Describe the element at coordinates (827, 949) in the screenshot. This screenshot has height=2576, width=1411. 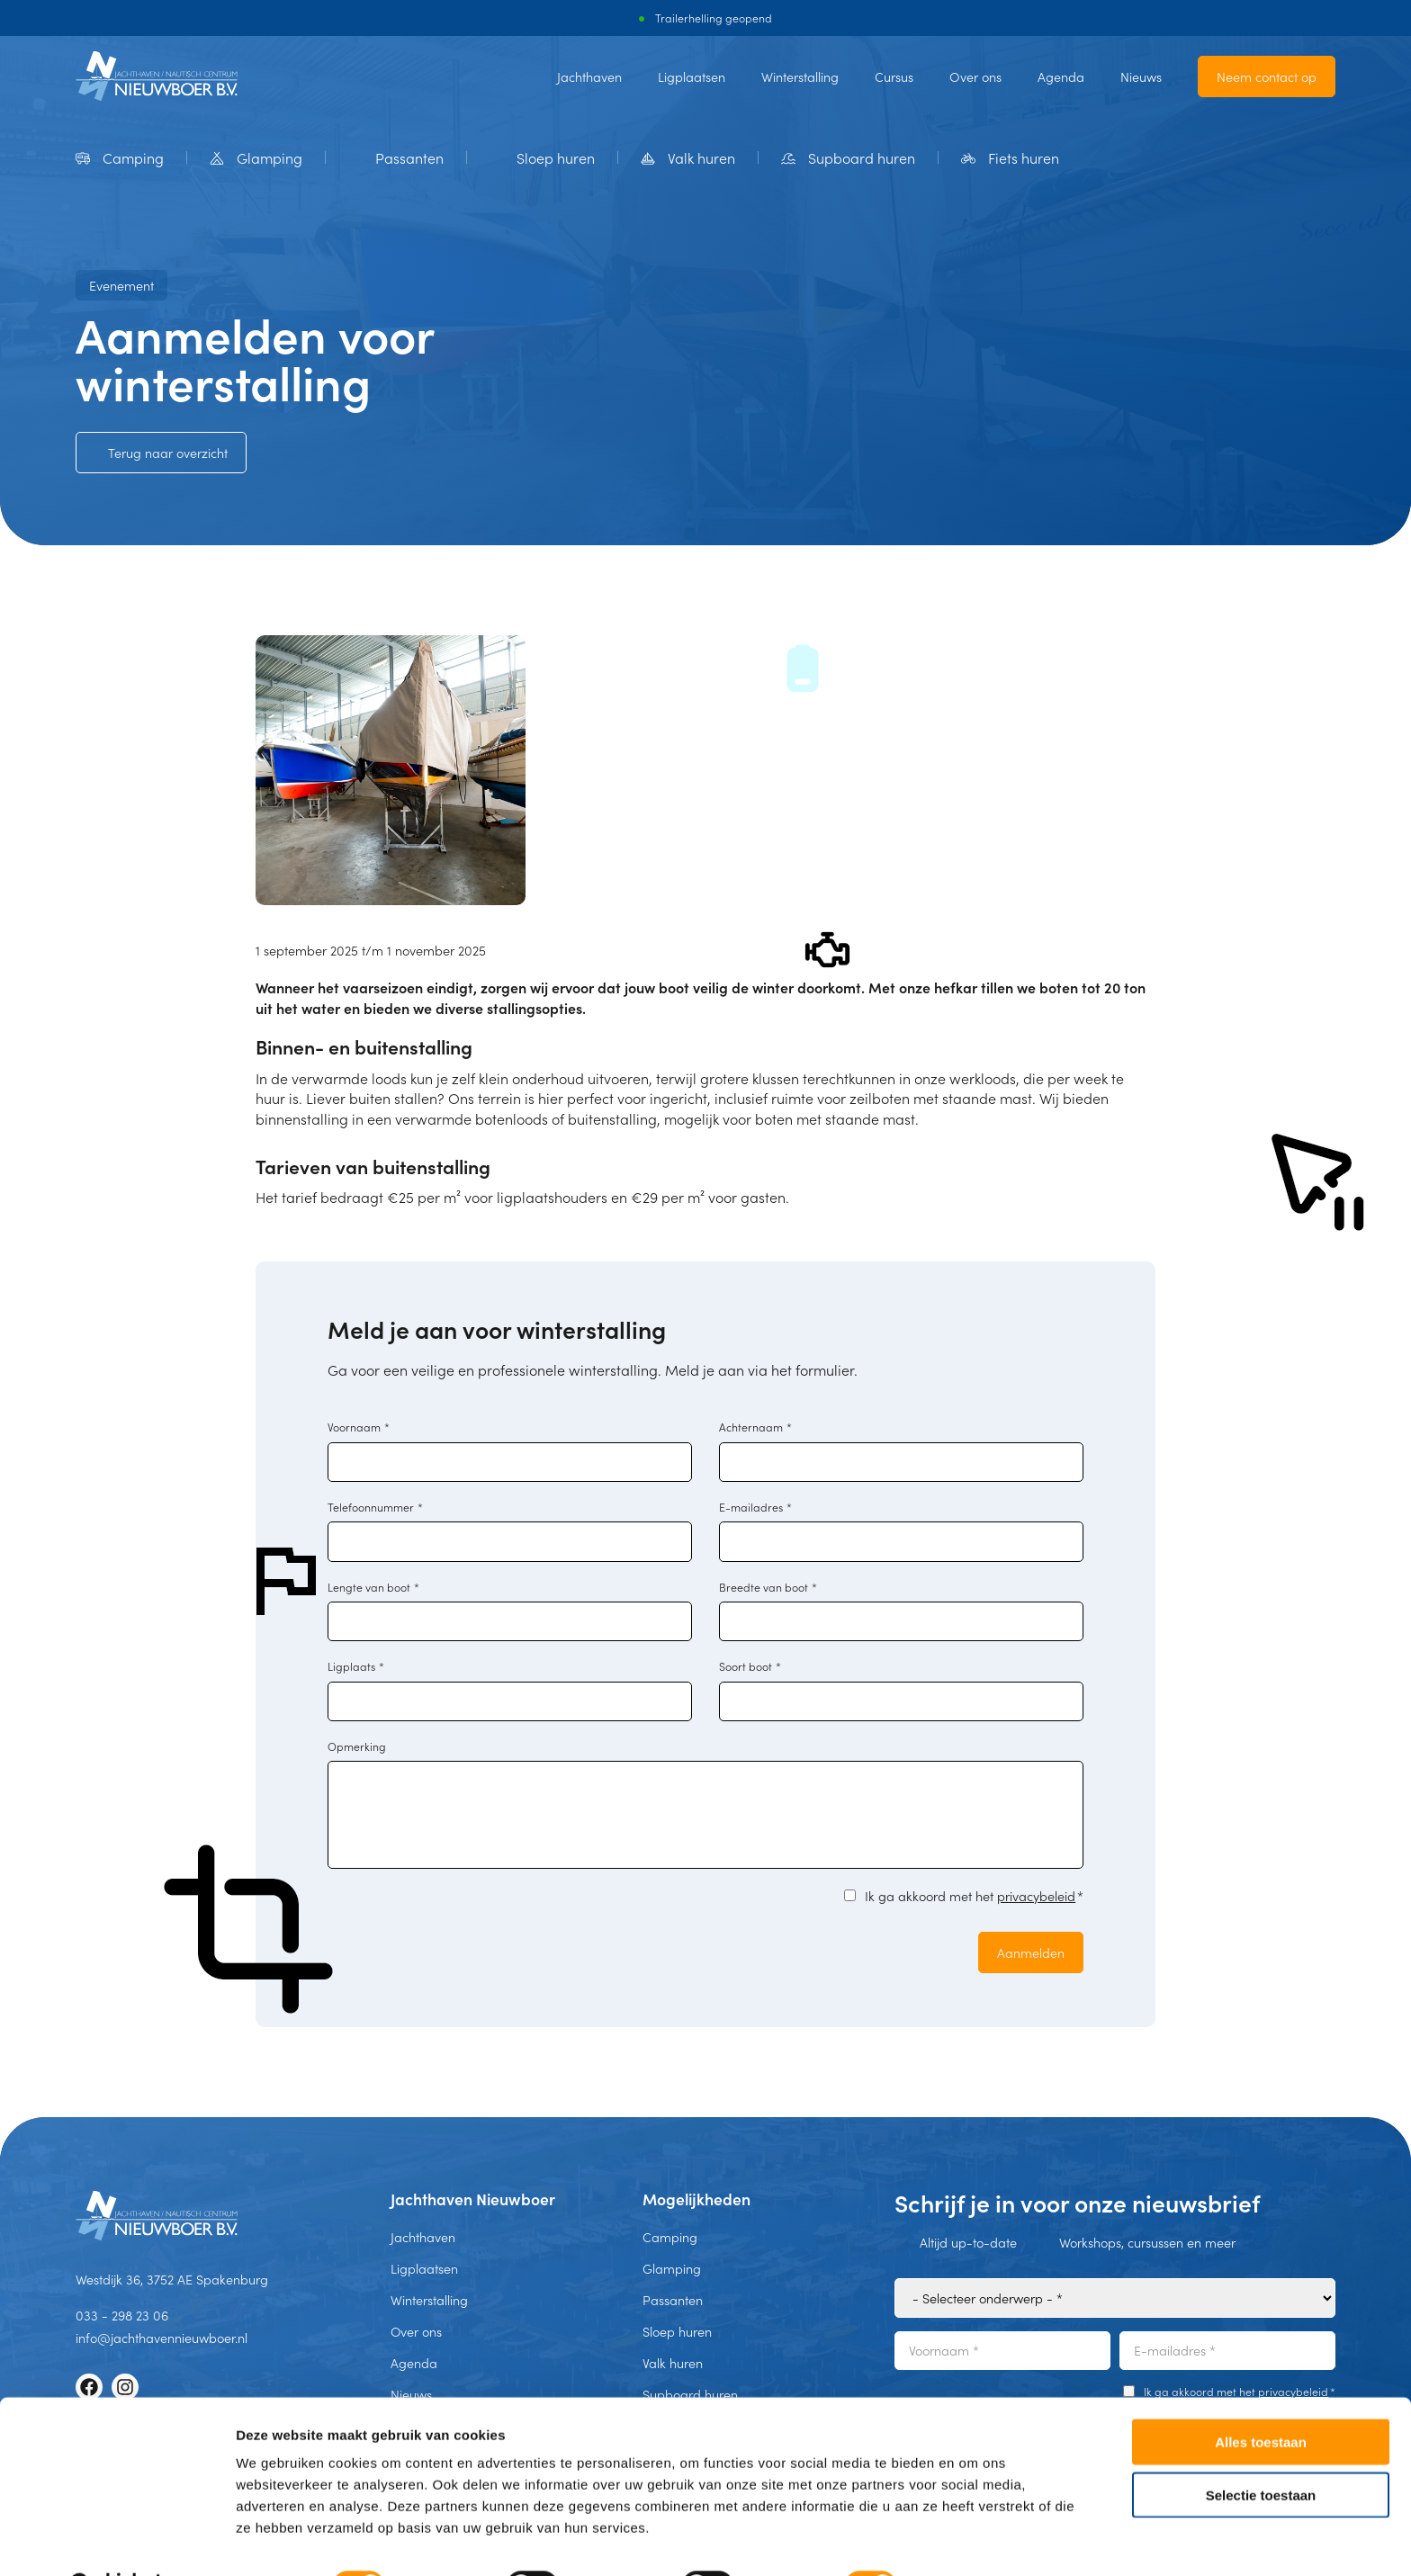
I see `view engine or vehicle diagnostics` at that location.